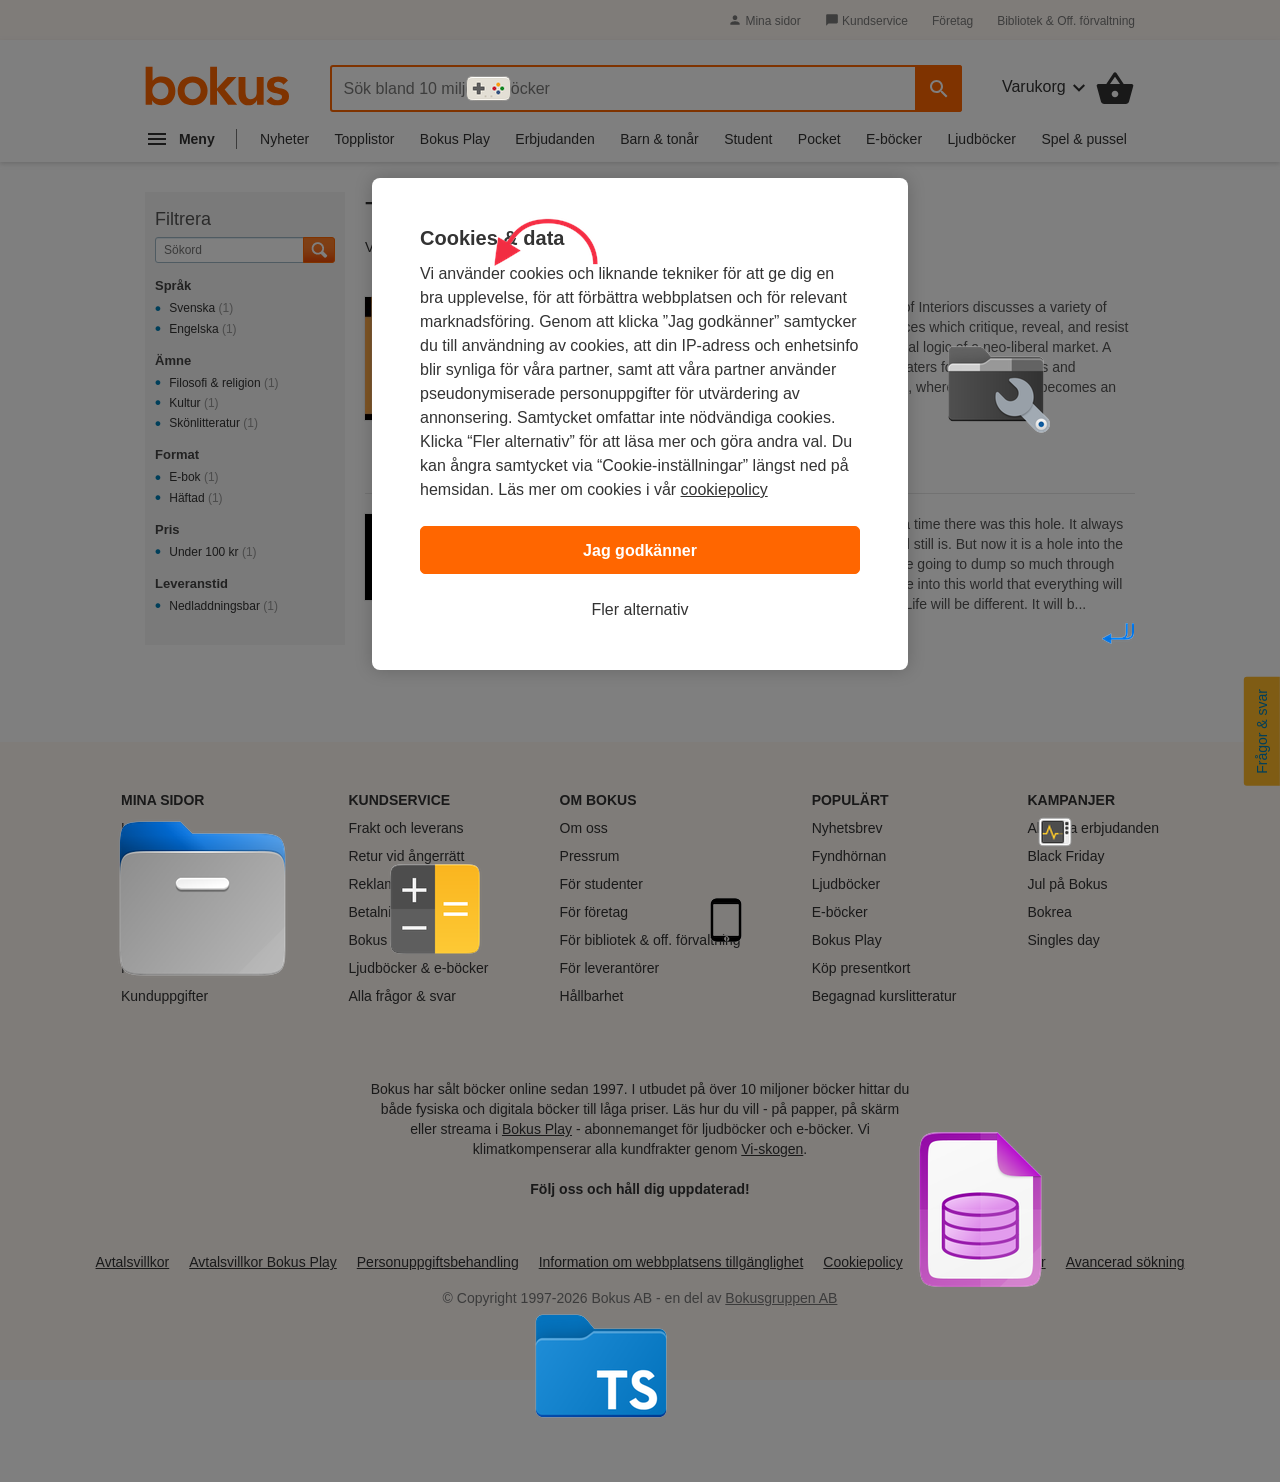  I want to click on view connected iPad mini device, so click(726, 920).